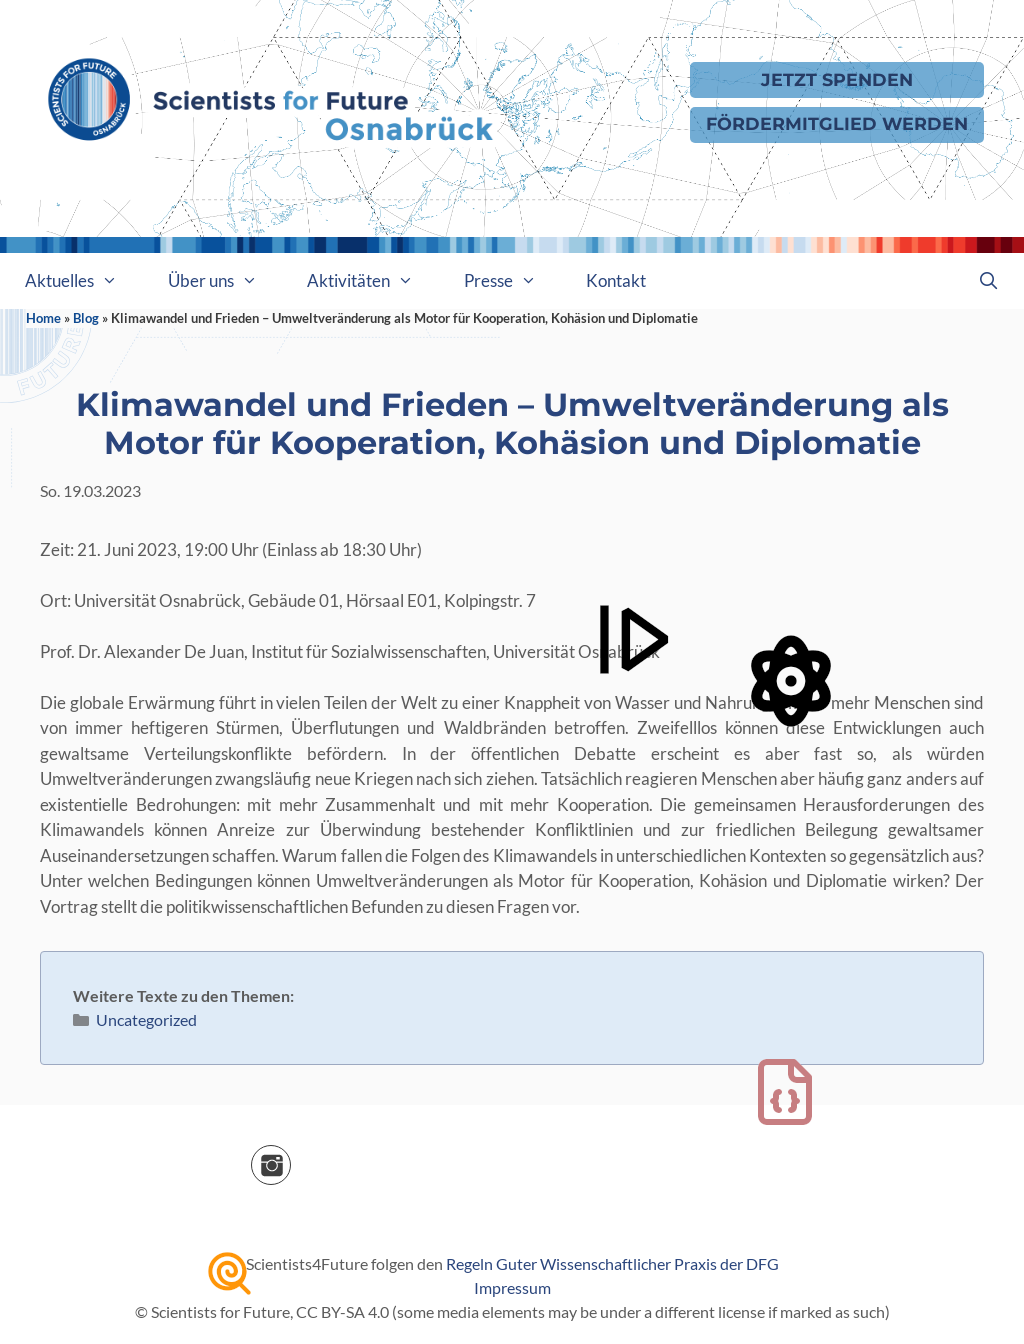 The height and width of the screenshot is (1344, 1024). I want to click on view or open a JSON file, so click(785, 1092).